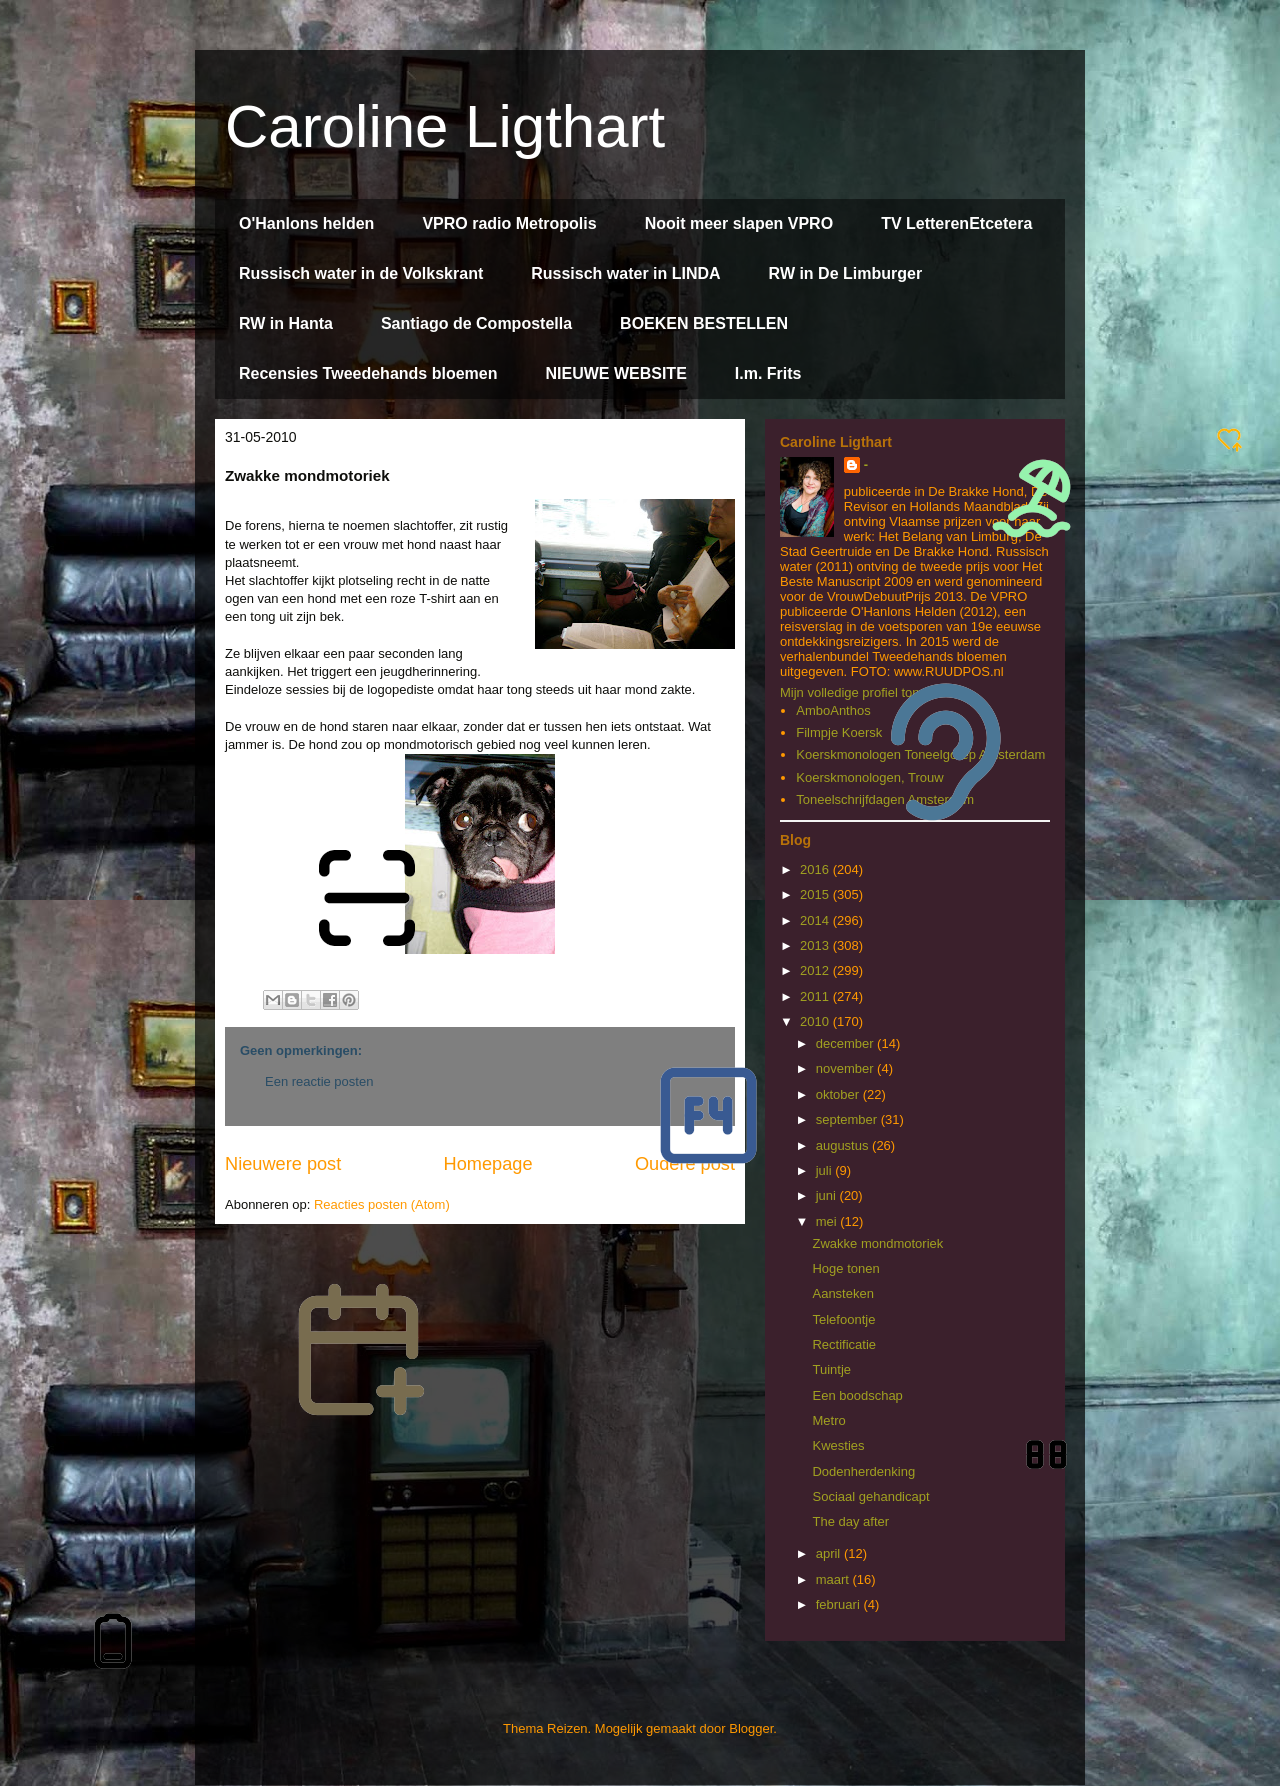 The image size is (1280, 1786). I want to click on displays the number 88 as a numeric indicator or count, so click(1046, 1454).